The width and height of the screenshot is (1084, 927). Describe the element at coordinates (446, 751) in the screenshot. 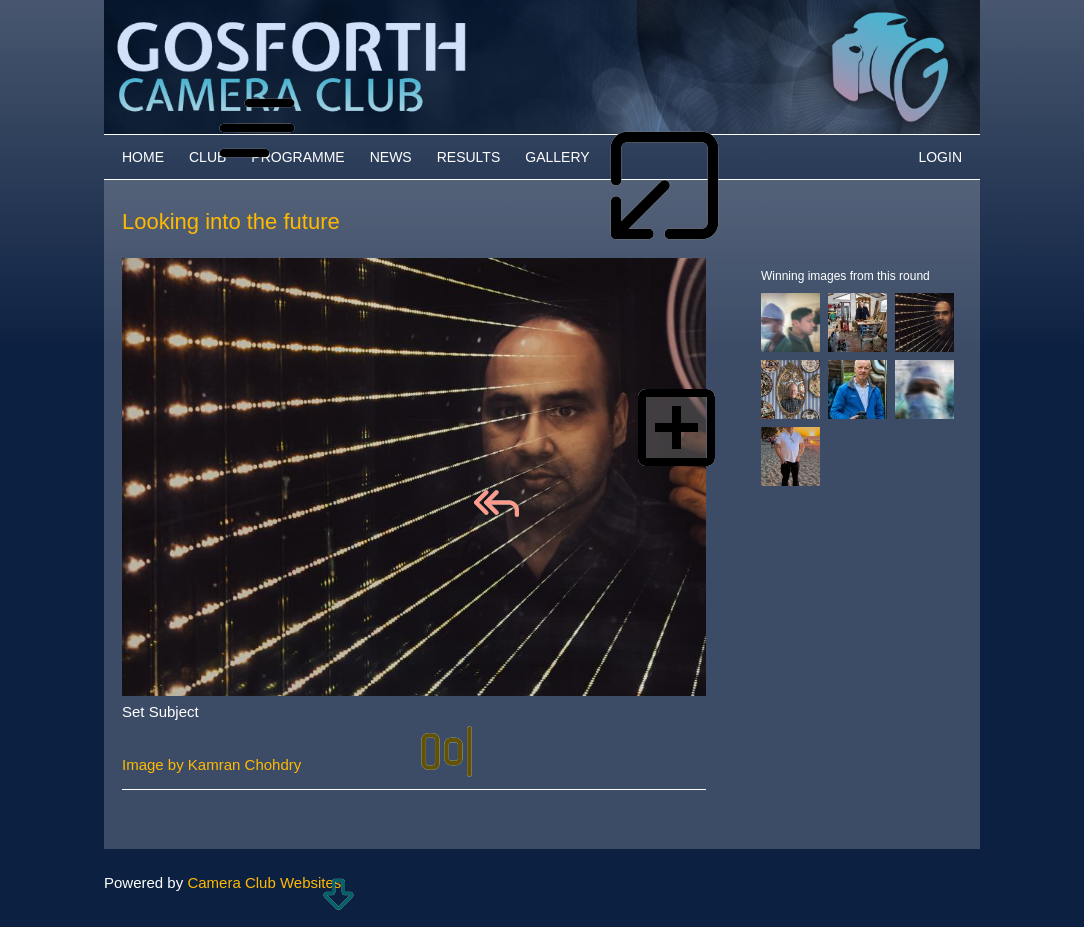

I see `align elements to the end of the horizontal axis` at that location.